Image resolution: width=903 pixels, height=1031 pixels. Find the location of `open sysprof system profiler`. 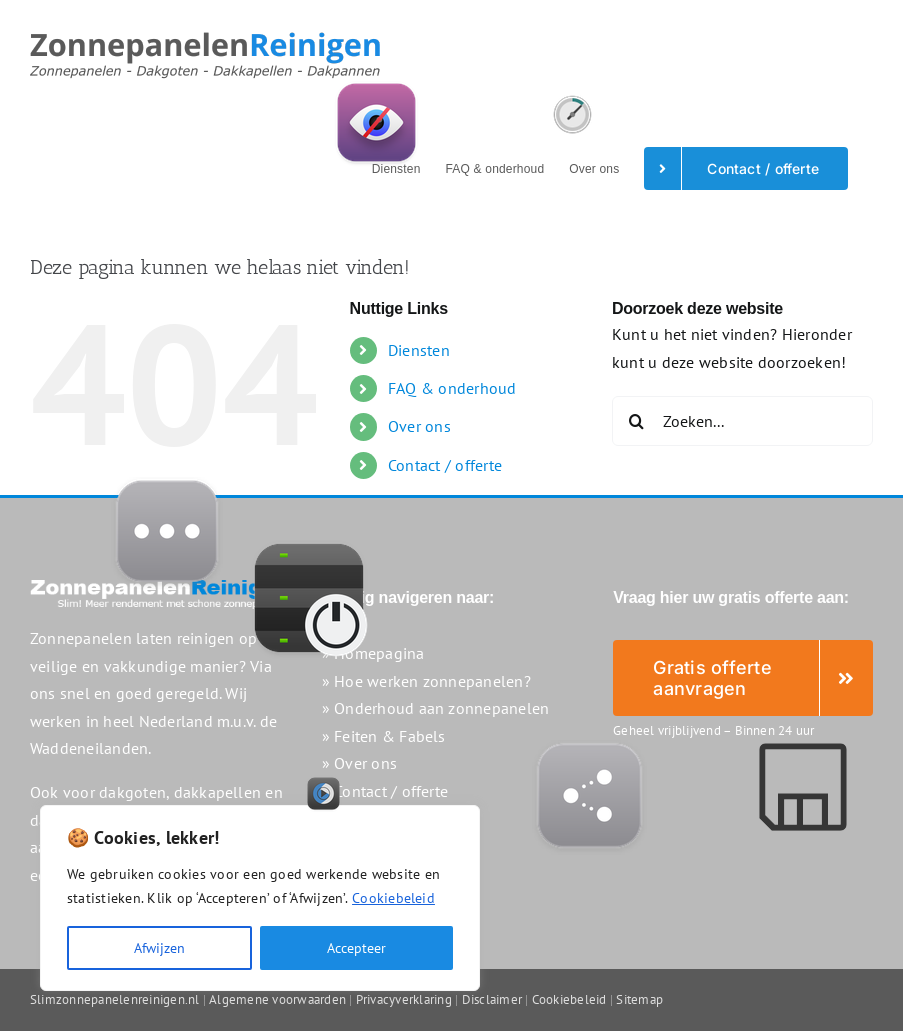

open sysprof system profiler is located at coordinates (572, 114).